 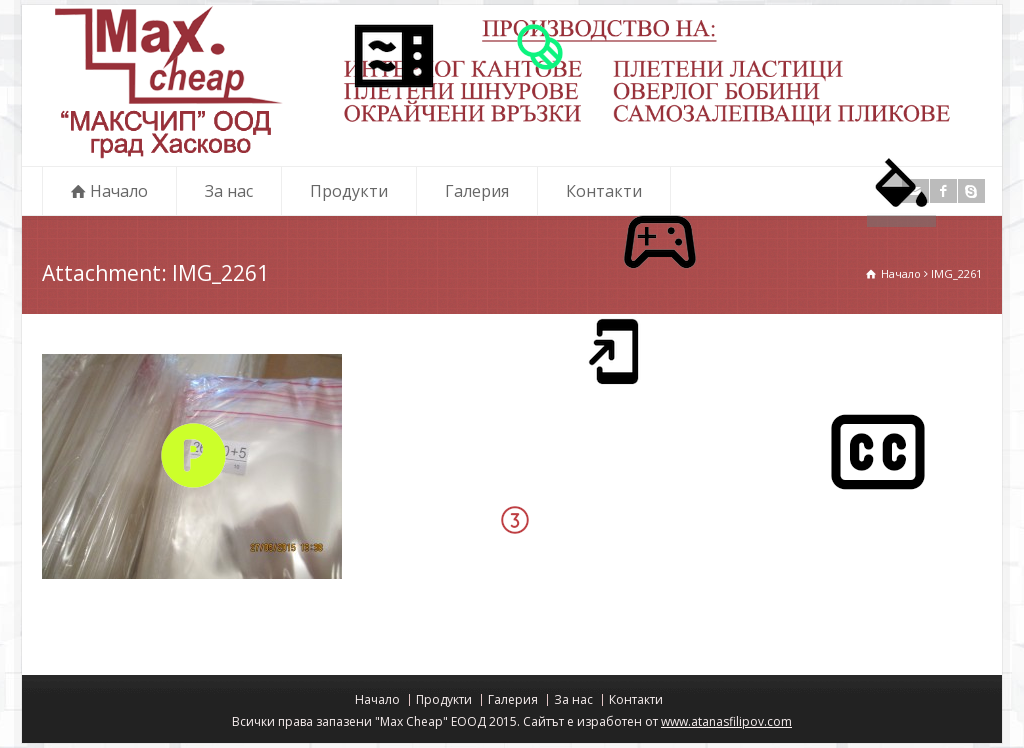 I want to click on enable closed captions, so click(x=878, y=452).